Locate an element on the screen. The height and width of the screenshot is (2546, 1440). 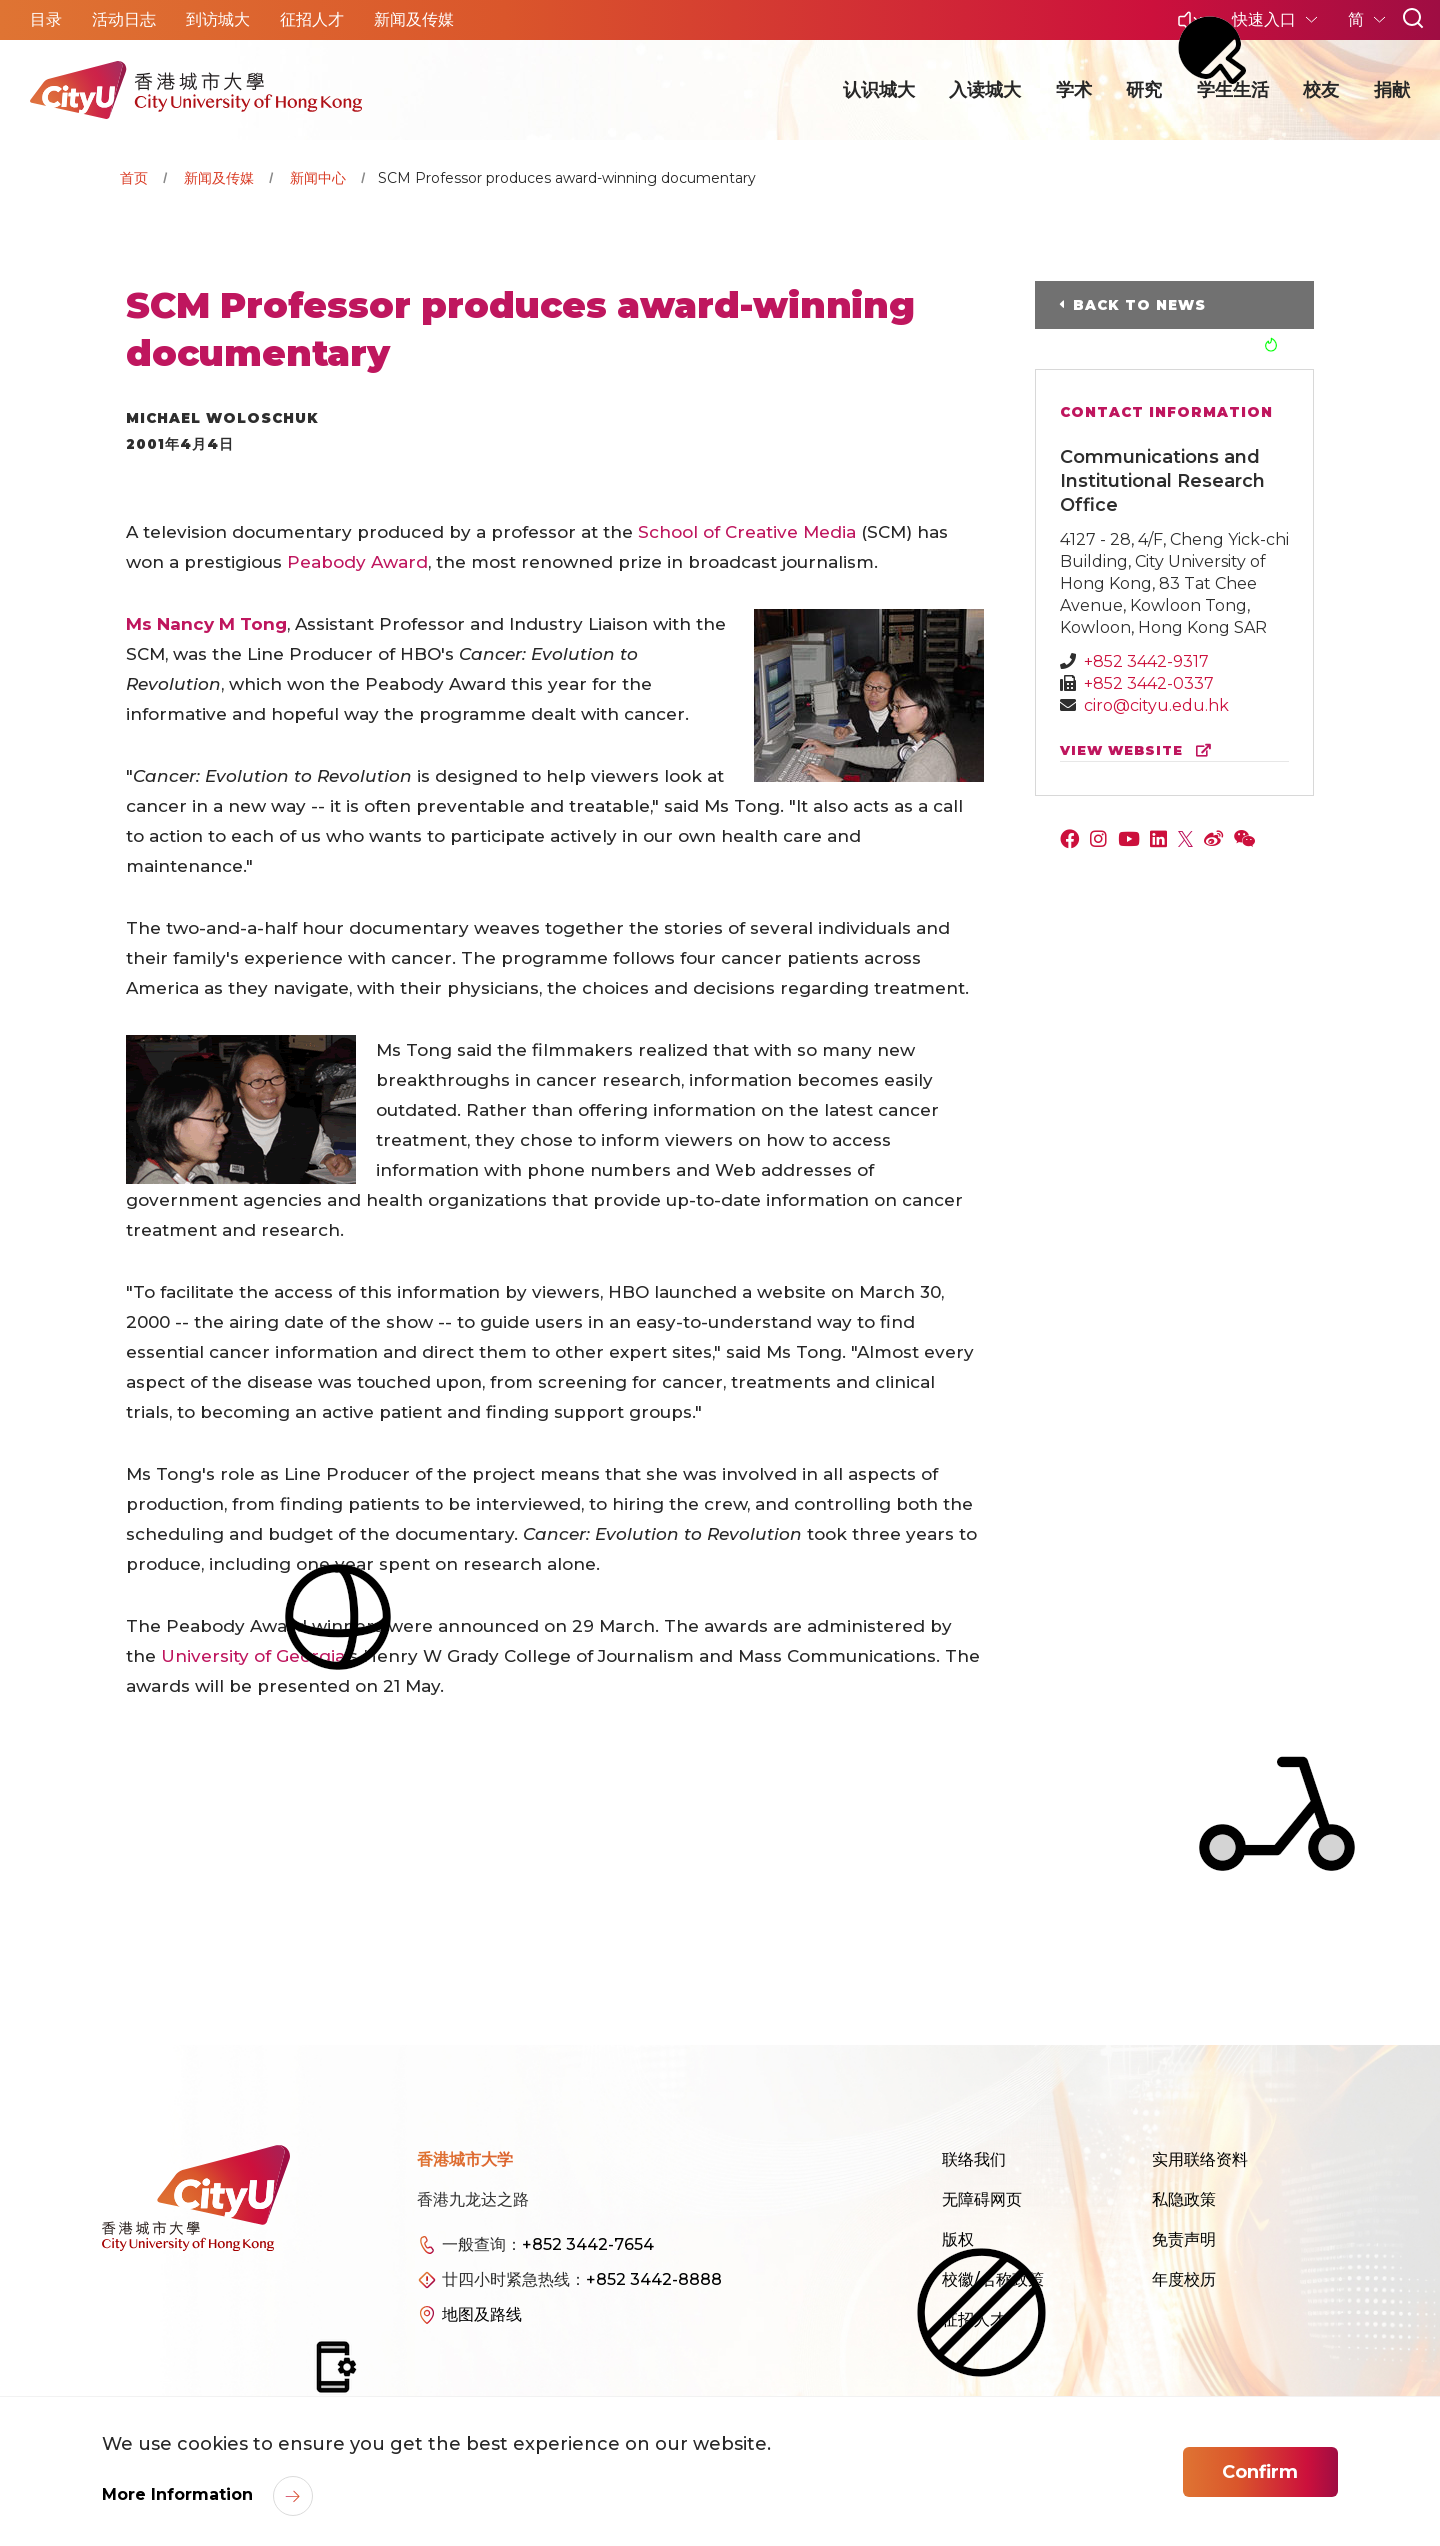
select scooter as transportation mode is located at coordinates (1277, 1819).